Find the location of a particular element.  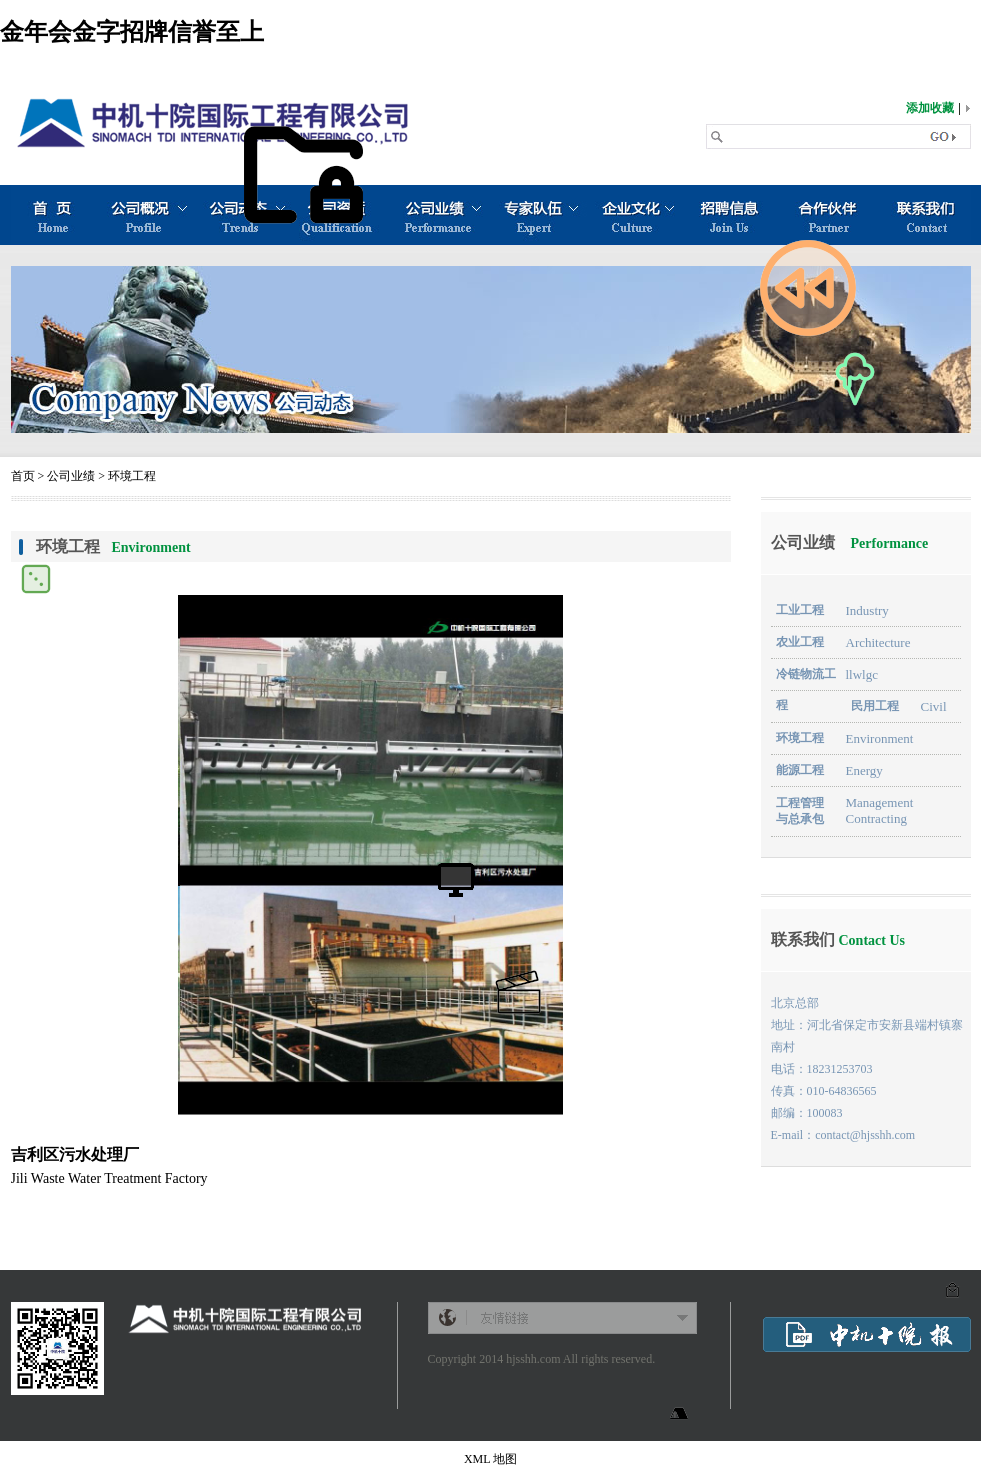

browse dessert or ice cream options is located at coordinates (855, 379).